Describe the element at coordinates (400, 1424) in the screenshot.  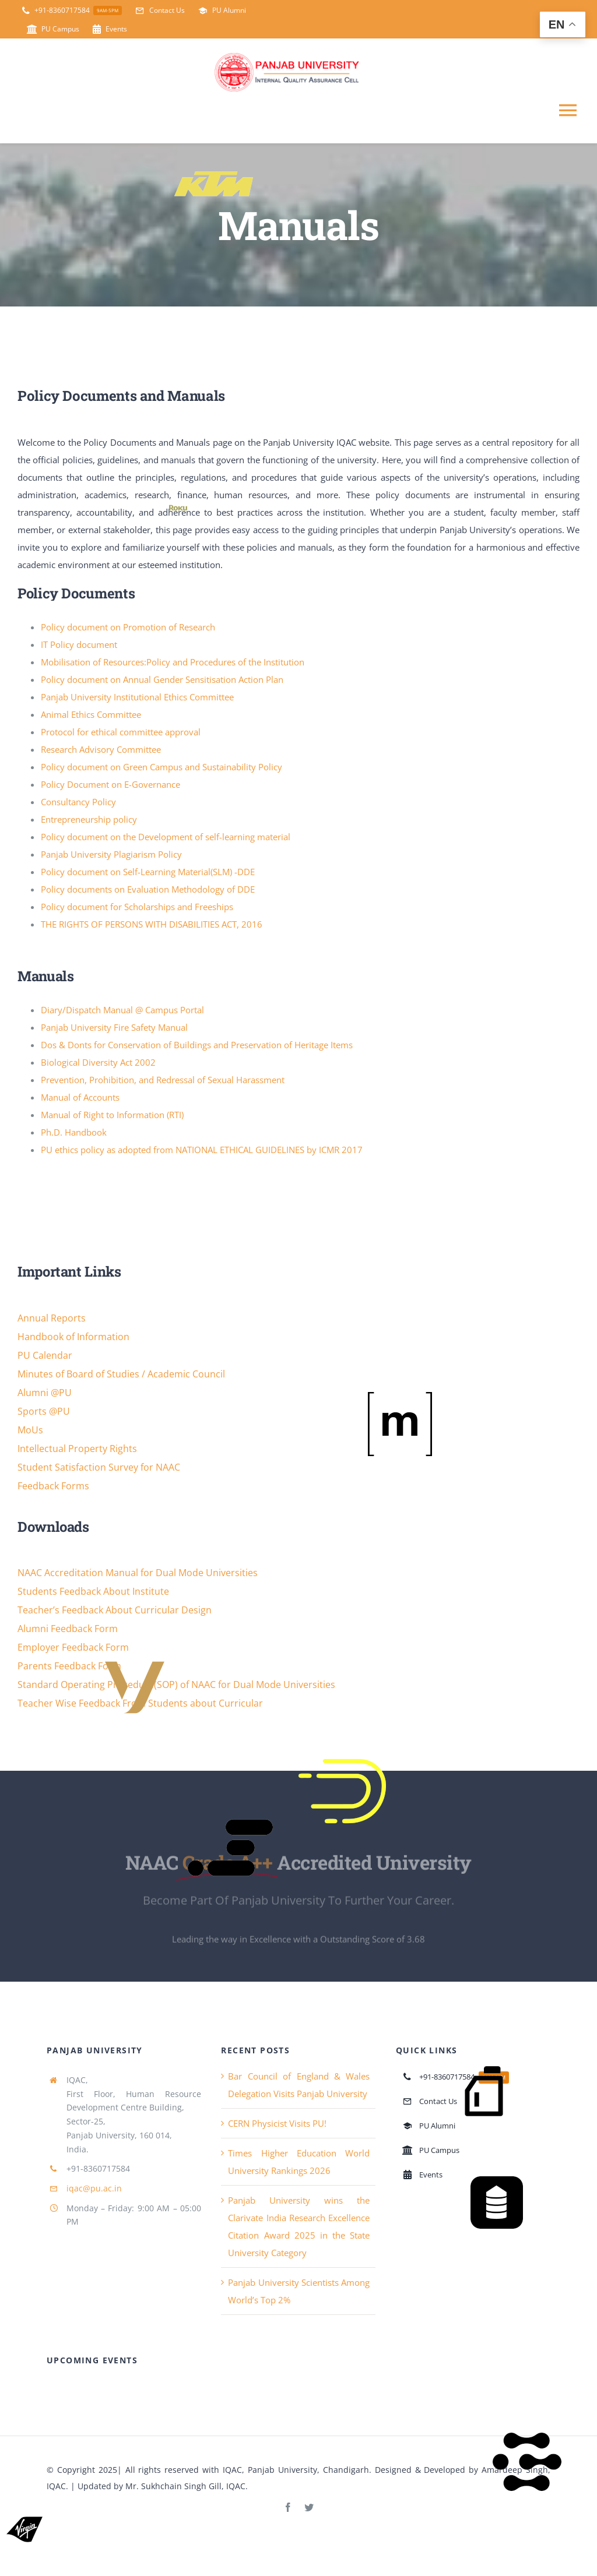
I see `open matrix messaging app` at that location.